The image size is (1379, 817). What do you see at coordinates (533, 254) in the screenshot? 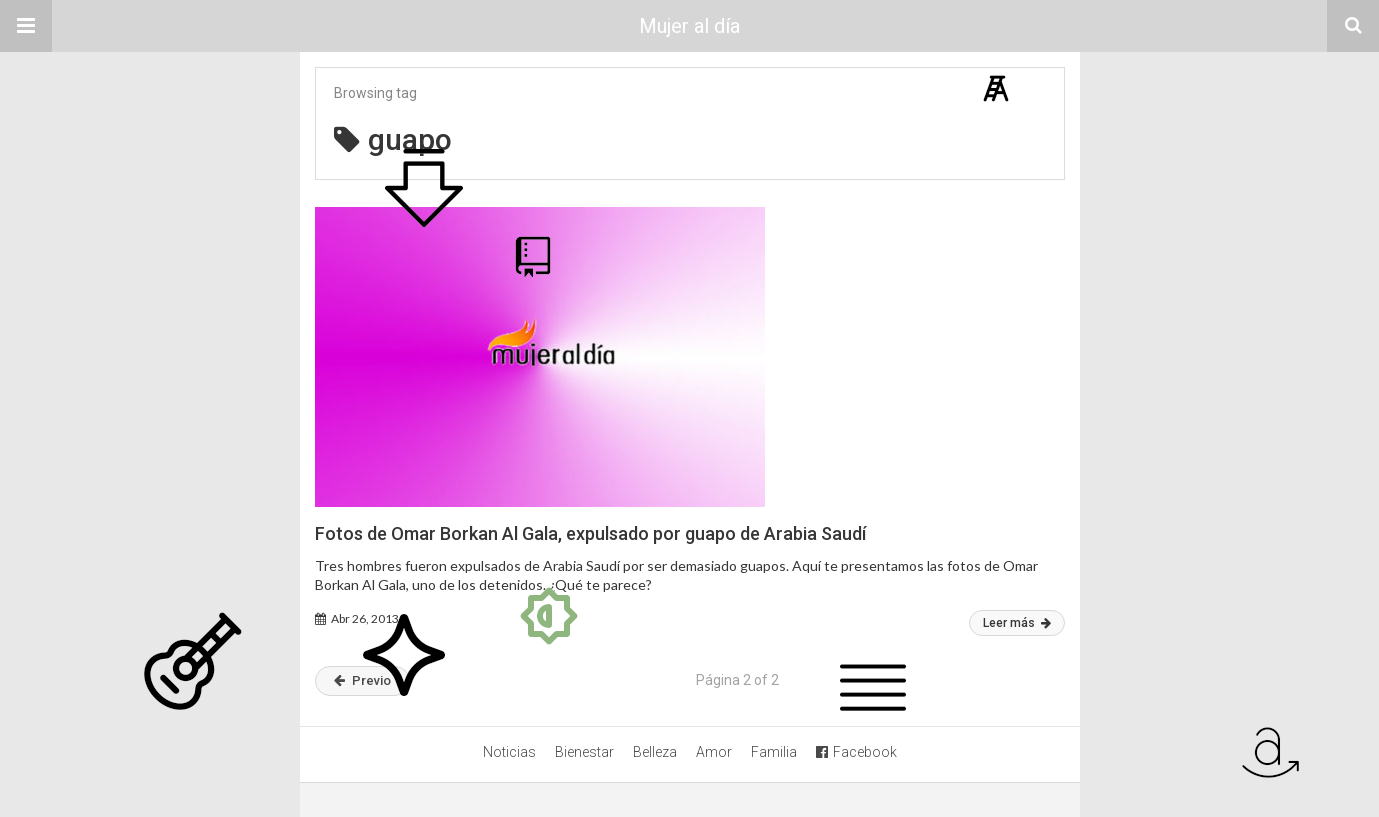
I see `access repository or project files` at bounding box center [533, 254].